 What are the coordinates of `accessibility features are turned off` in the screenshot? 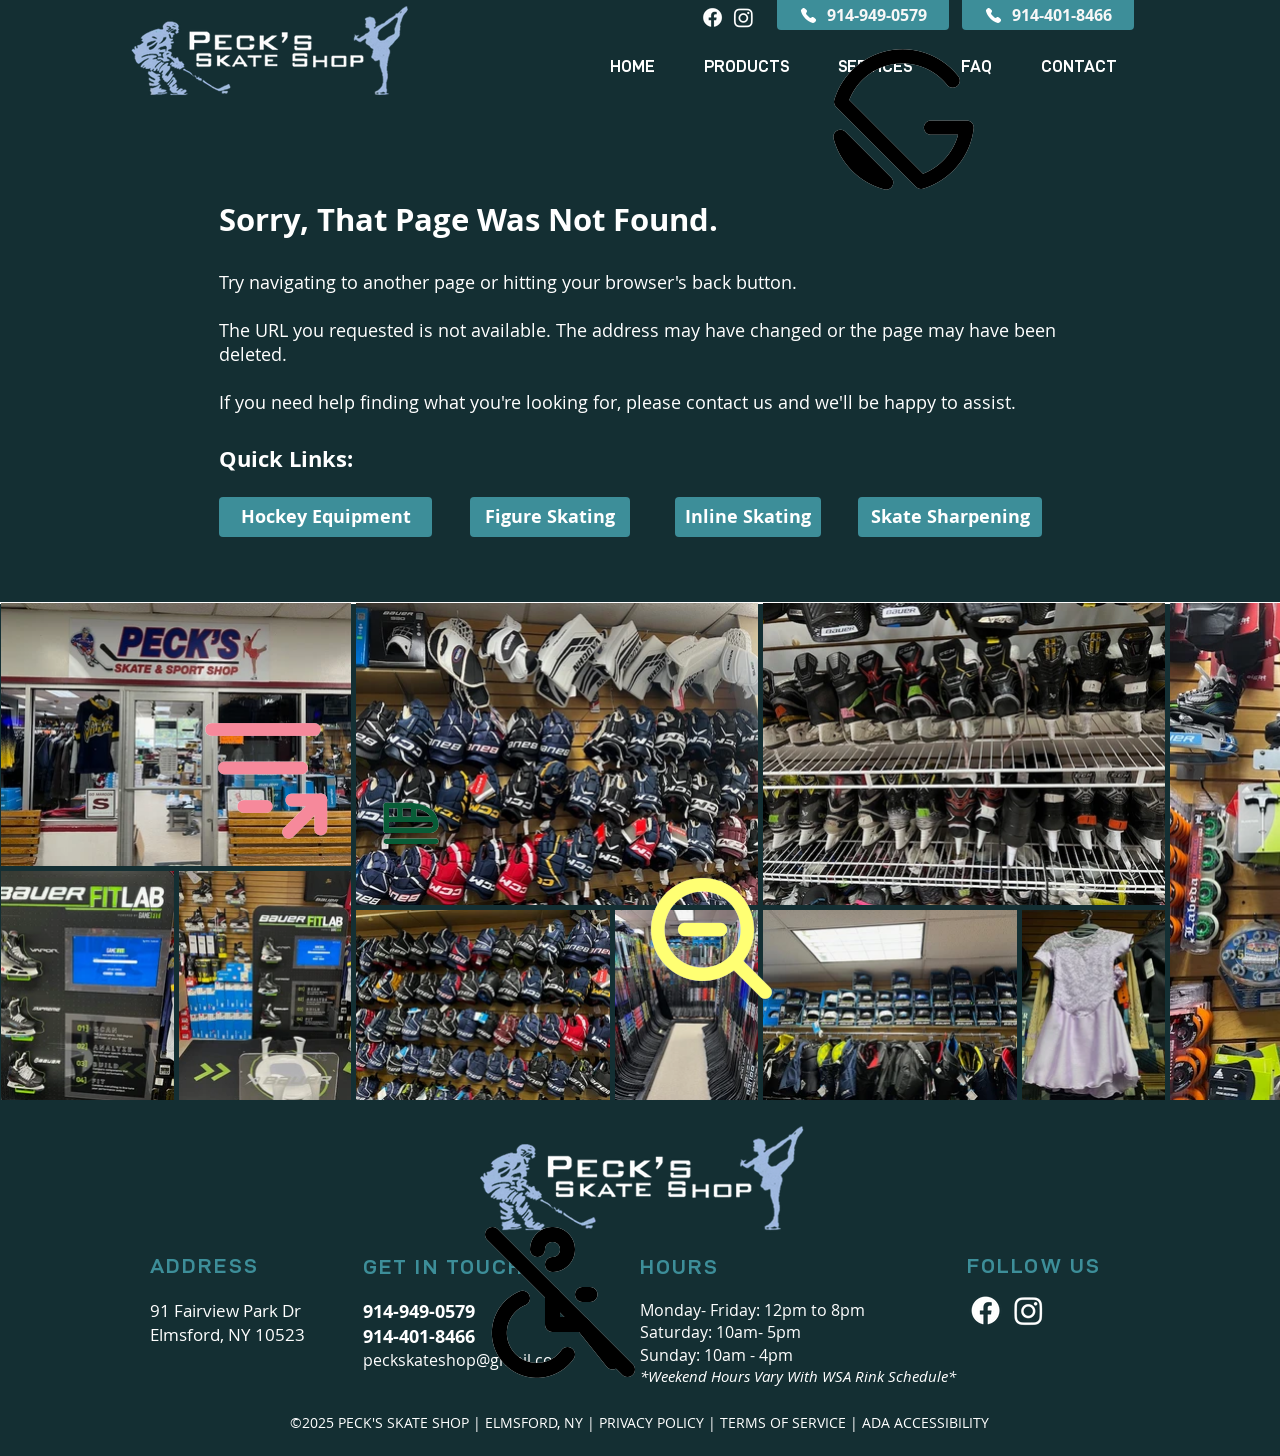 It's located at (560, 1302).